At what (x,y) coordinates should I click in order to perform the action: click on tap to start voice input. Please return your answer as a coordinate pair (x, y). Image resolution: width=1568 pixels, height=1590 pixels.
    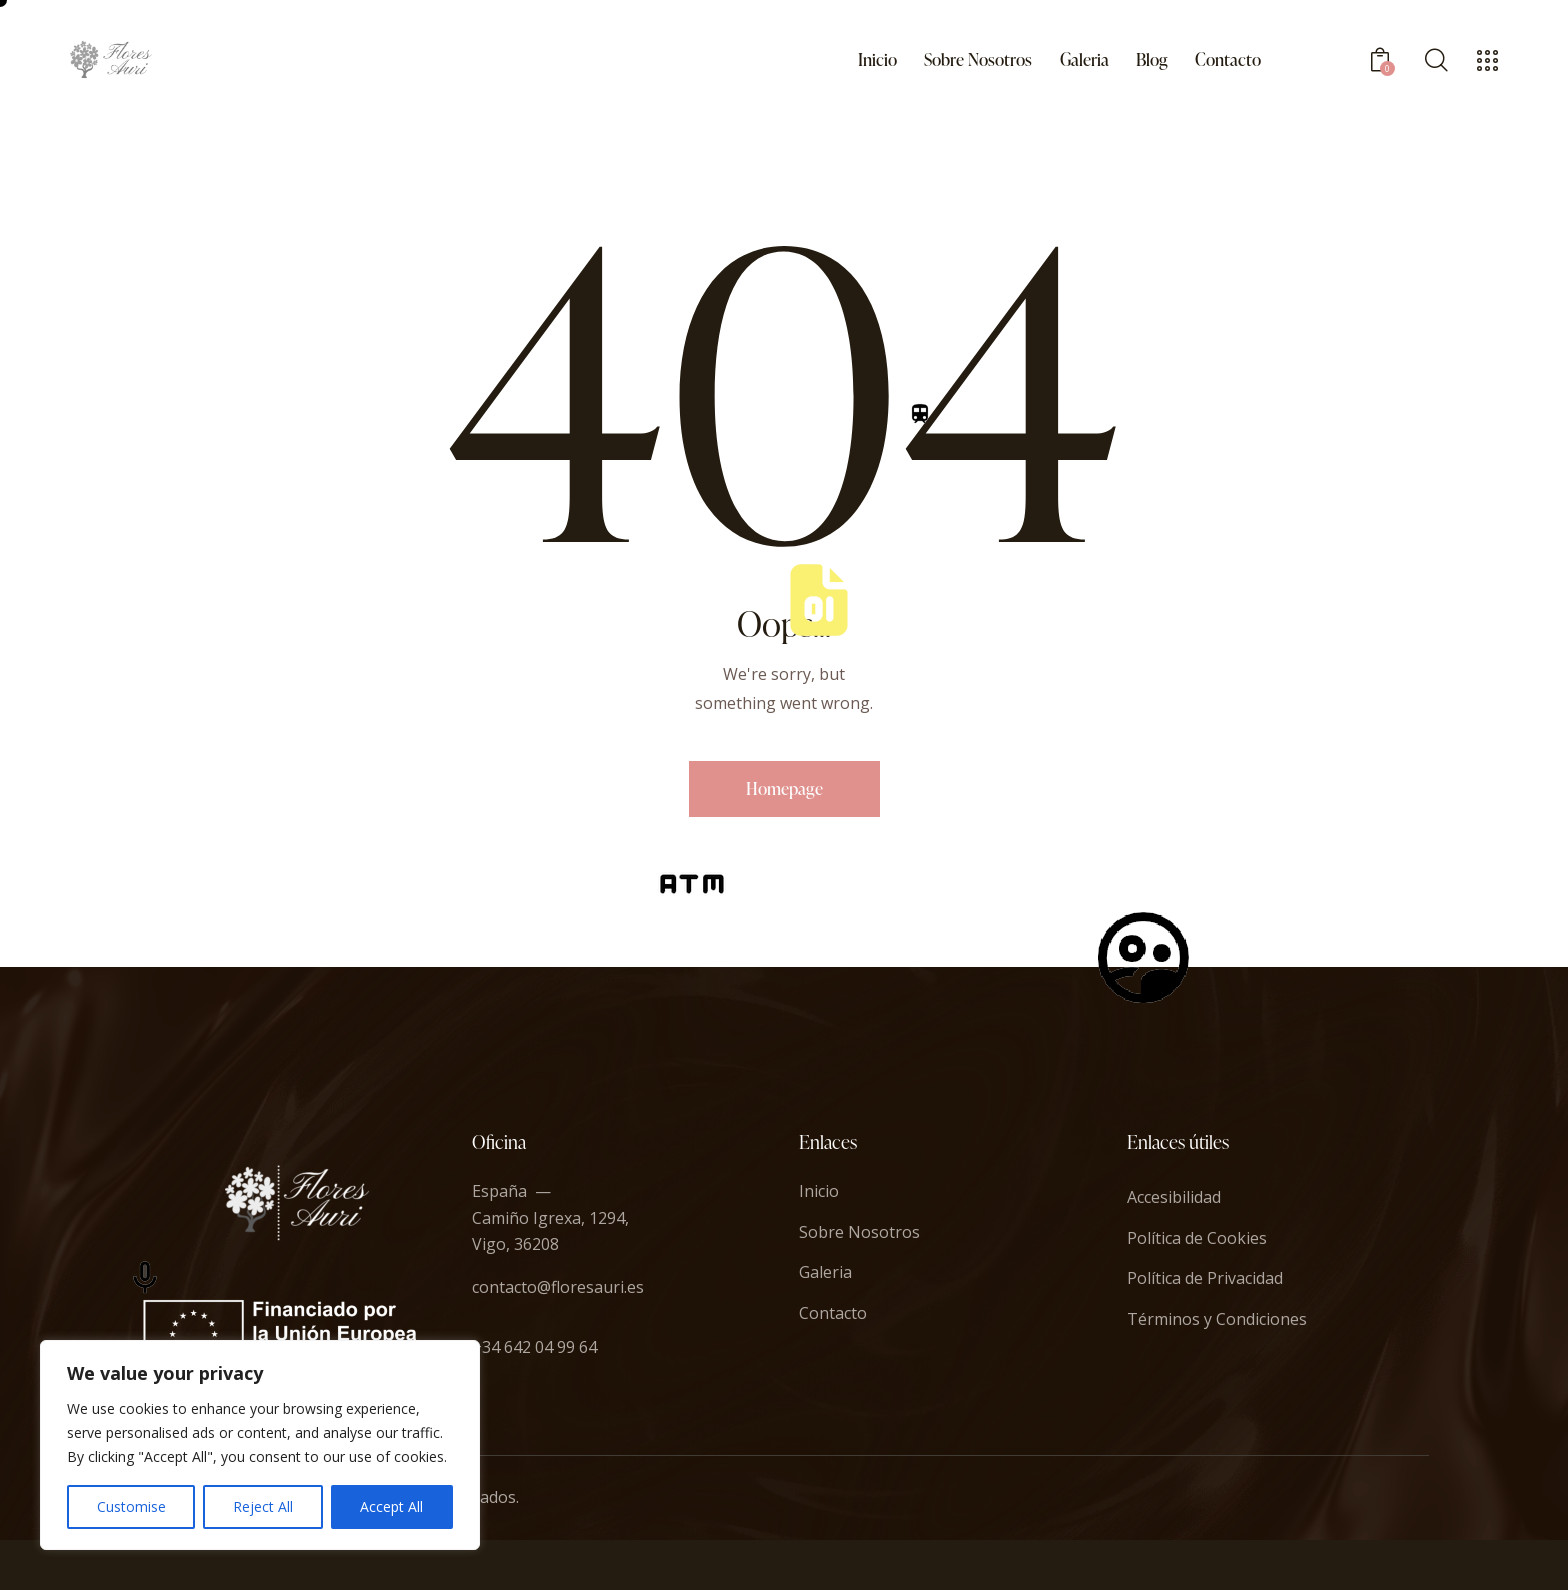
    Looking at the image, I should click on (145, 1278).